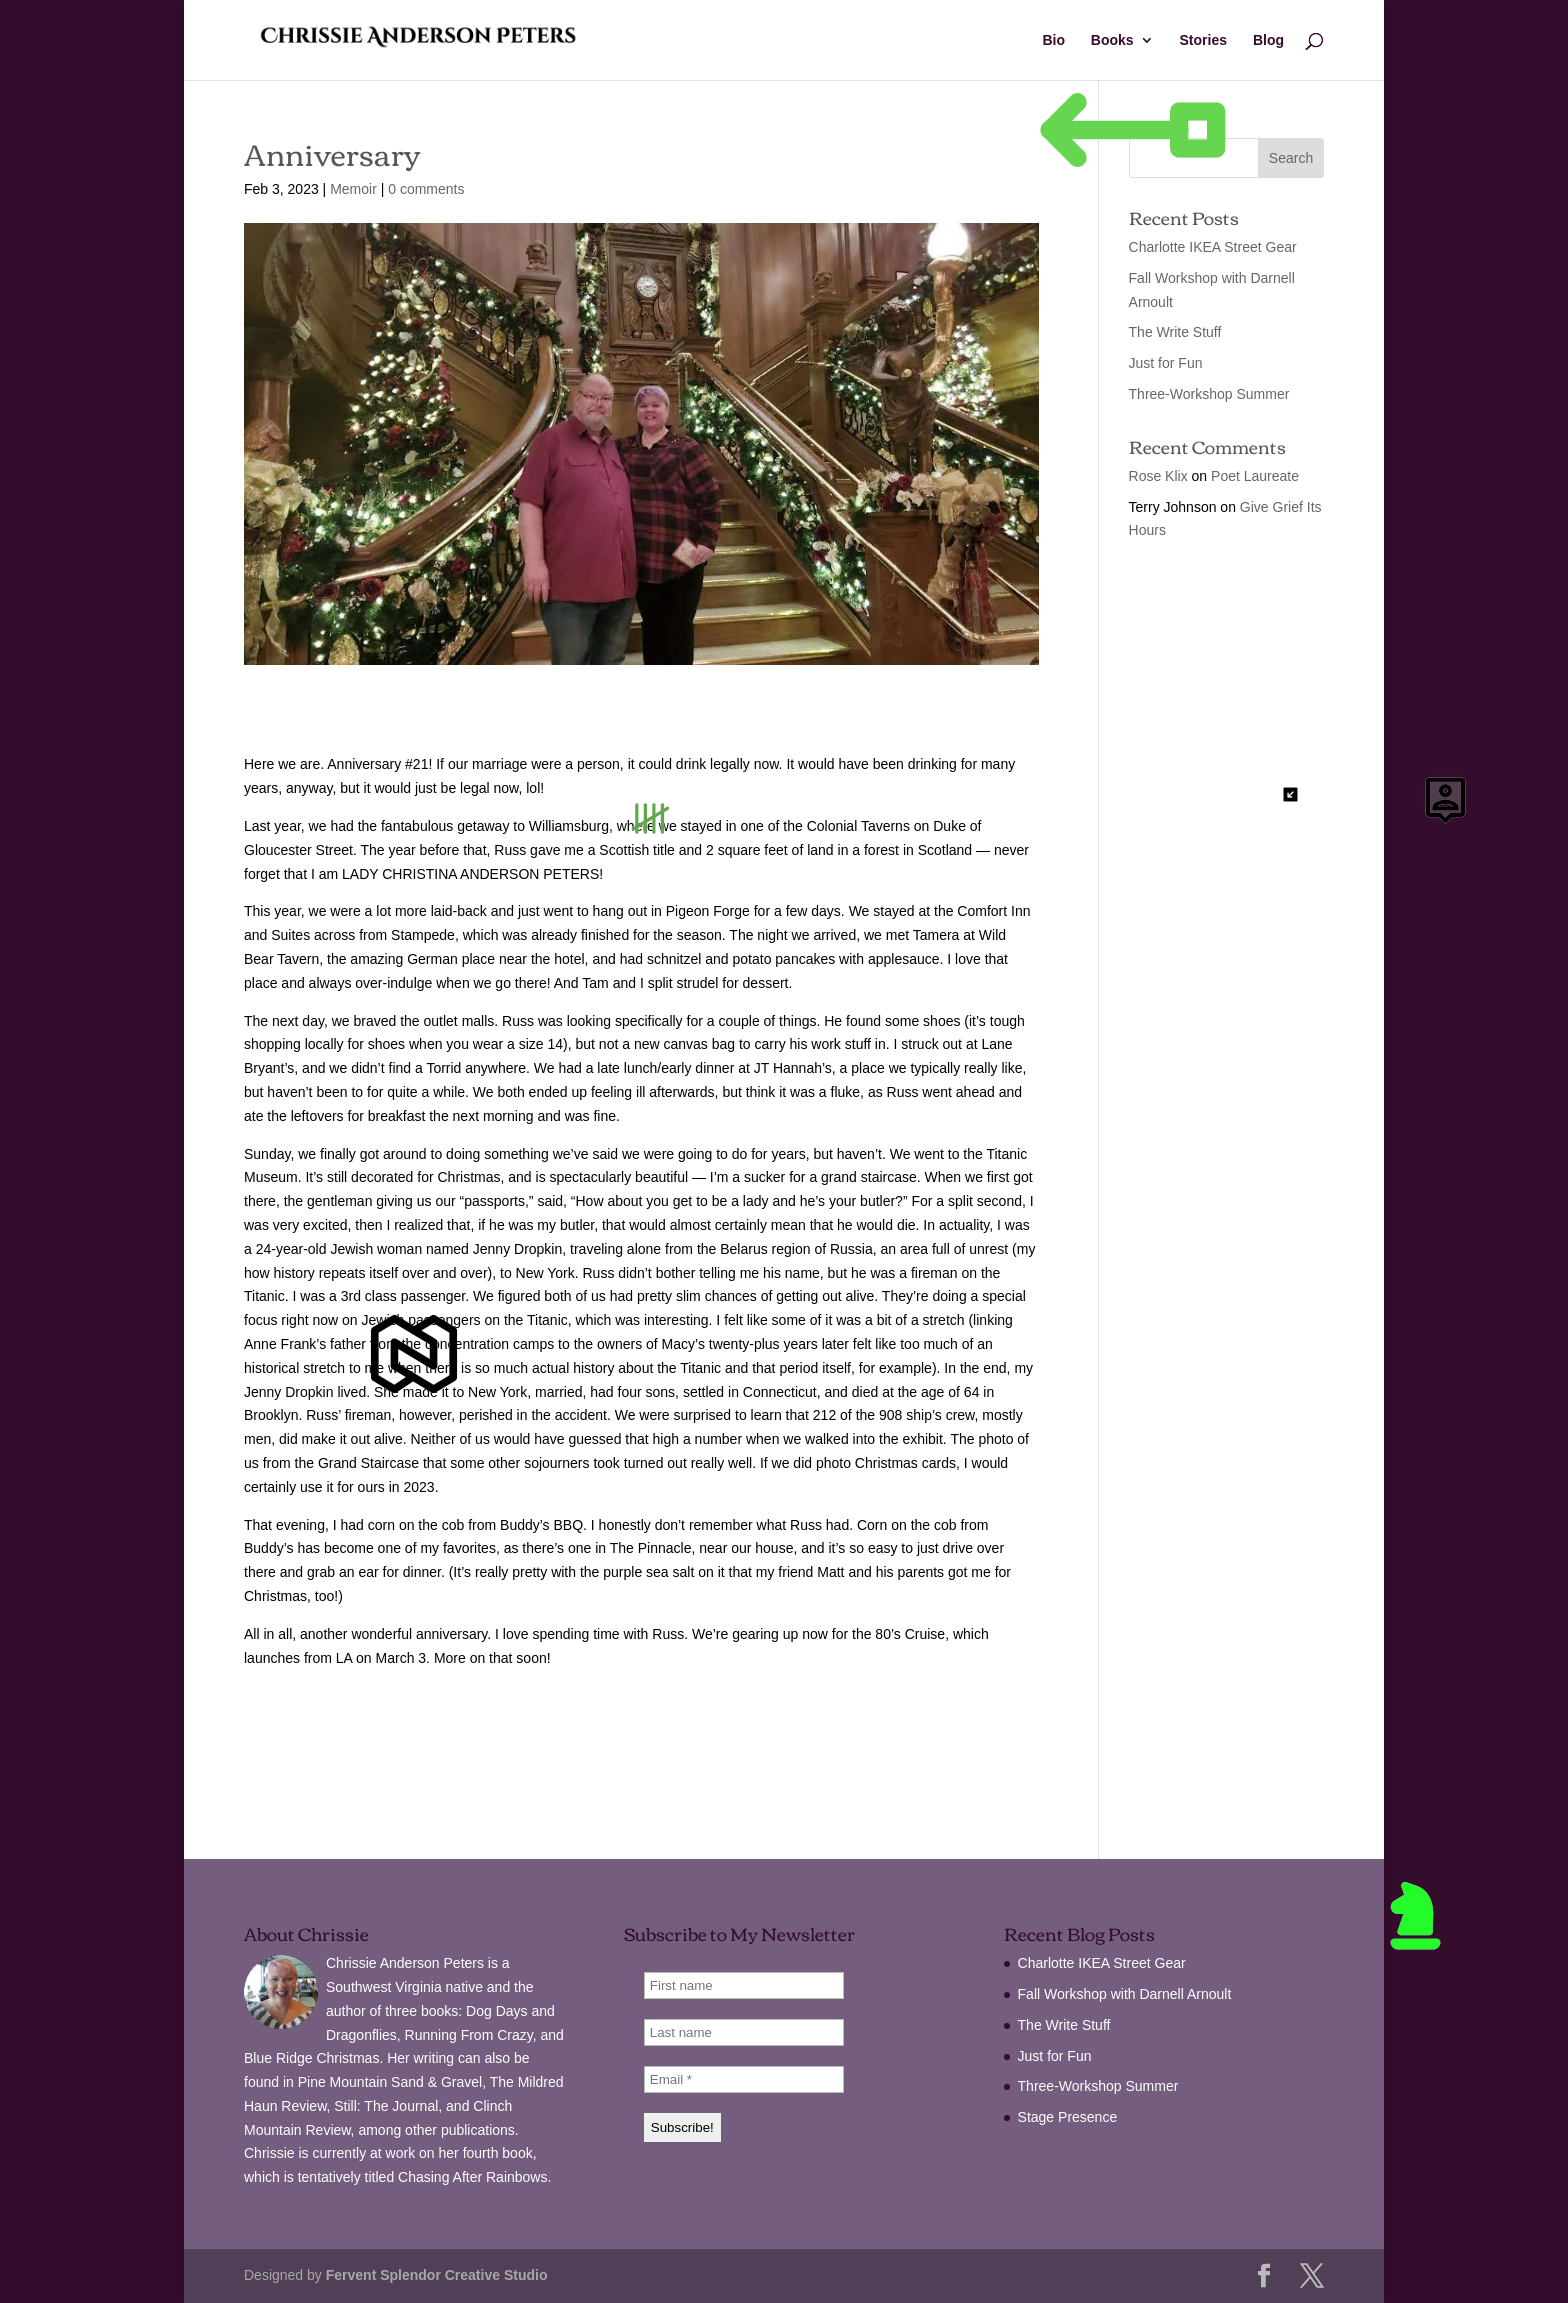 The height and width of the screenshot is (2303, 1568). What do you see at coordinates (414, 1354) in the screenshot?
I see `nexo cryptocurrency platform logo` at bounding box center [414, 1354].